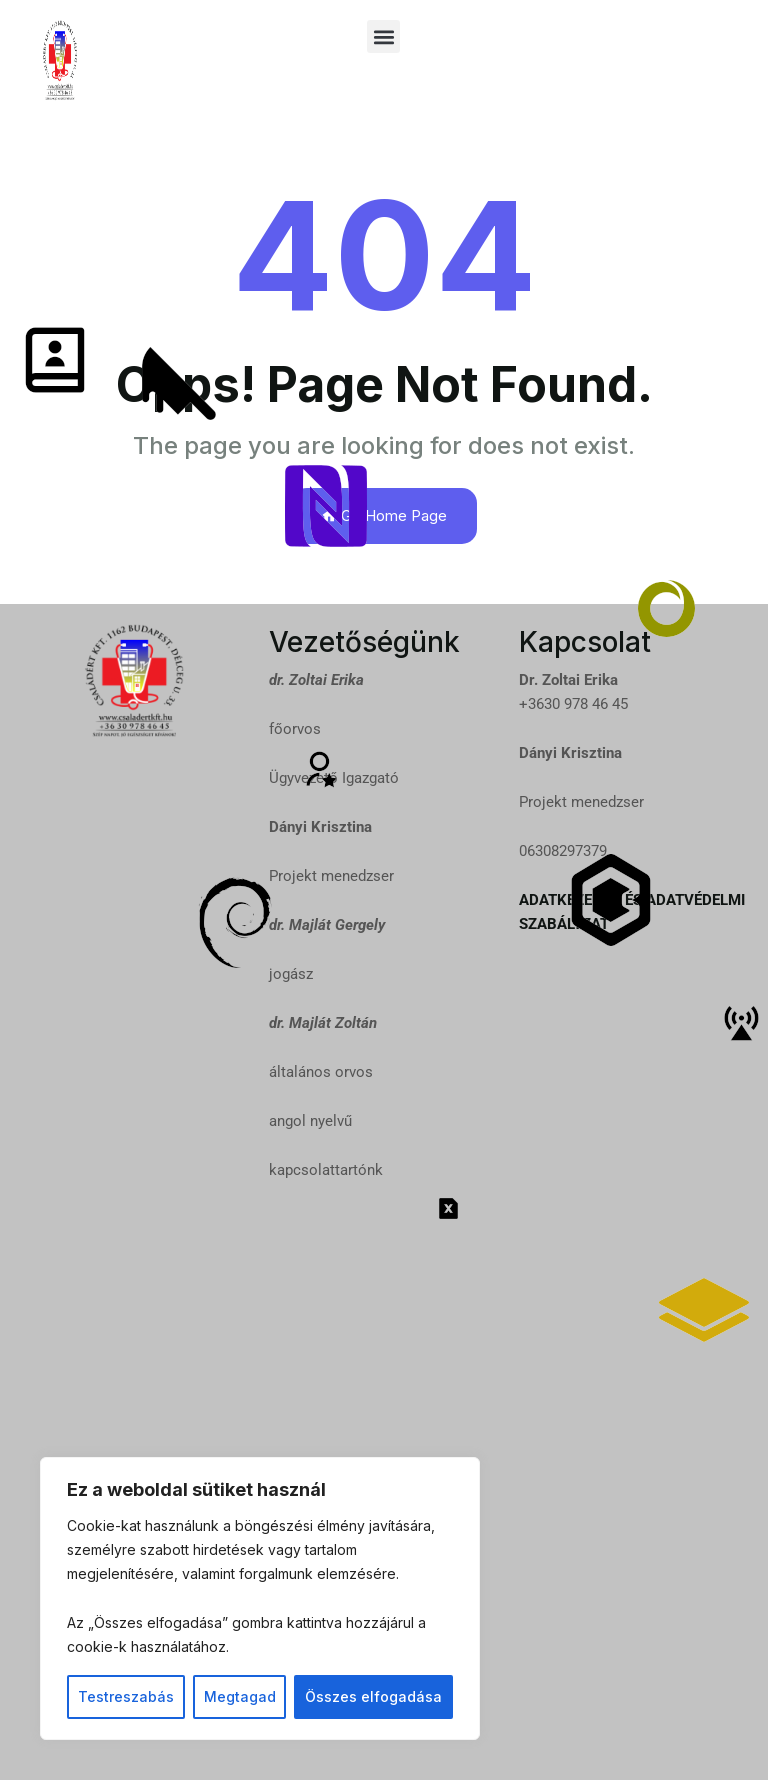 The height and width of the screenshot is (1780, 768). Describe the element at coordinates (611, 900) in the screenshot. I see `open the Bakaláři school management app` at that location.